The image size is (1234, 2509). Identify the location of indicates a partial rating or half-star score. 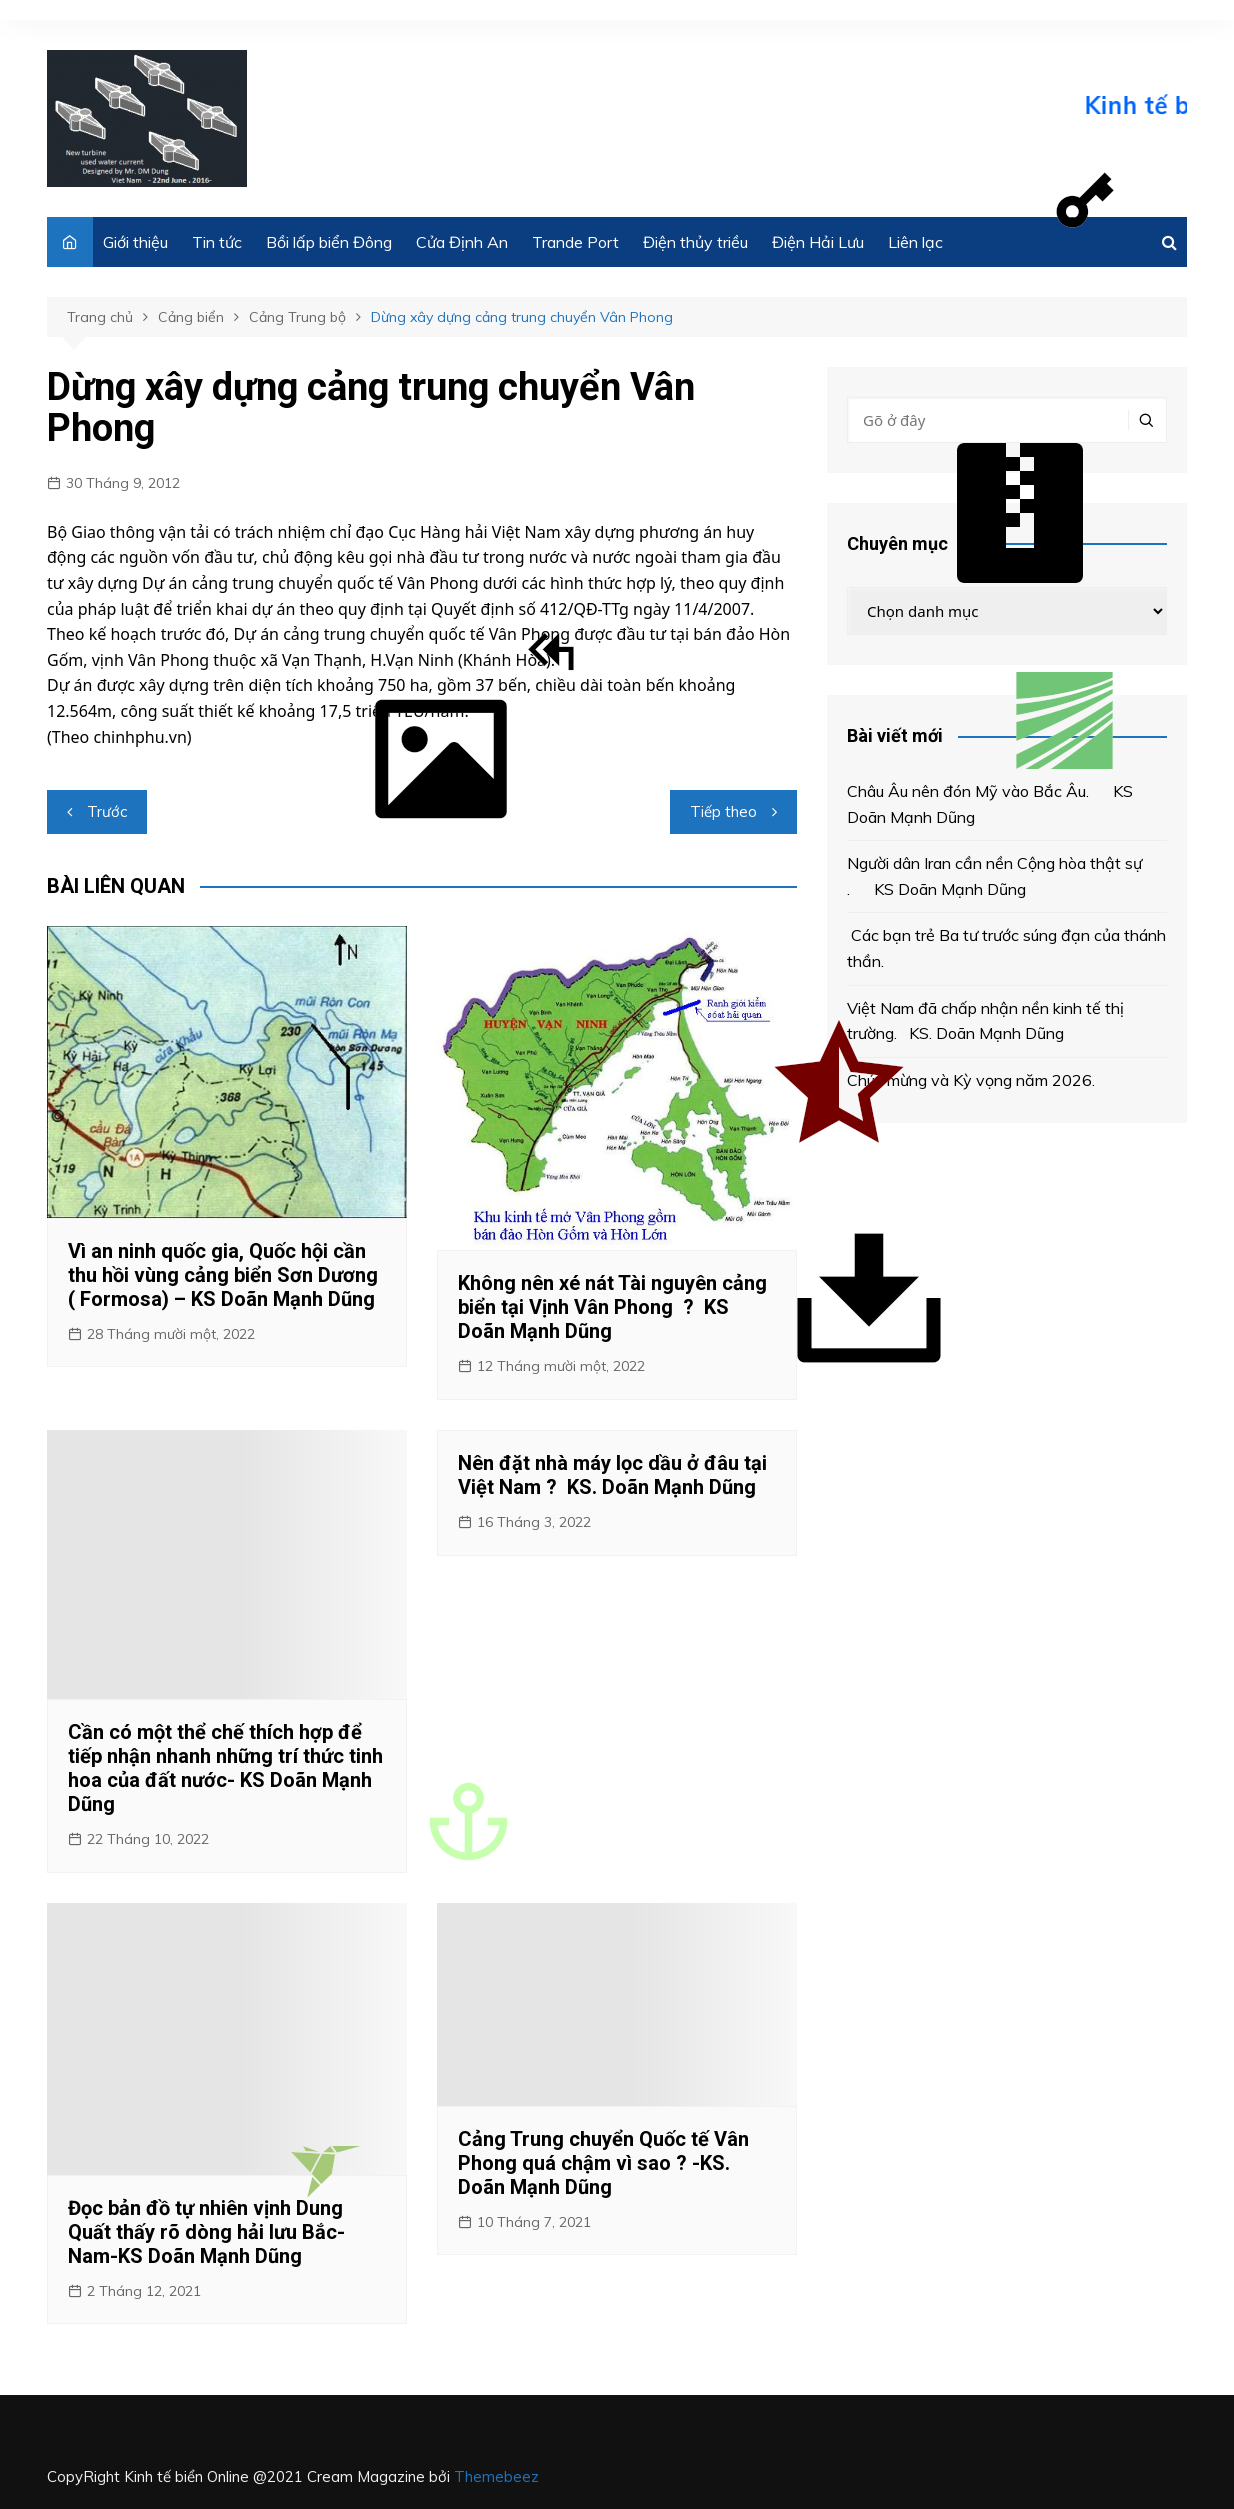
(839, 1085).